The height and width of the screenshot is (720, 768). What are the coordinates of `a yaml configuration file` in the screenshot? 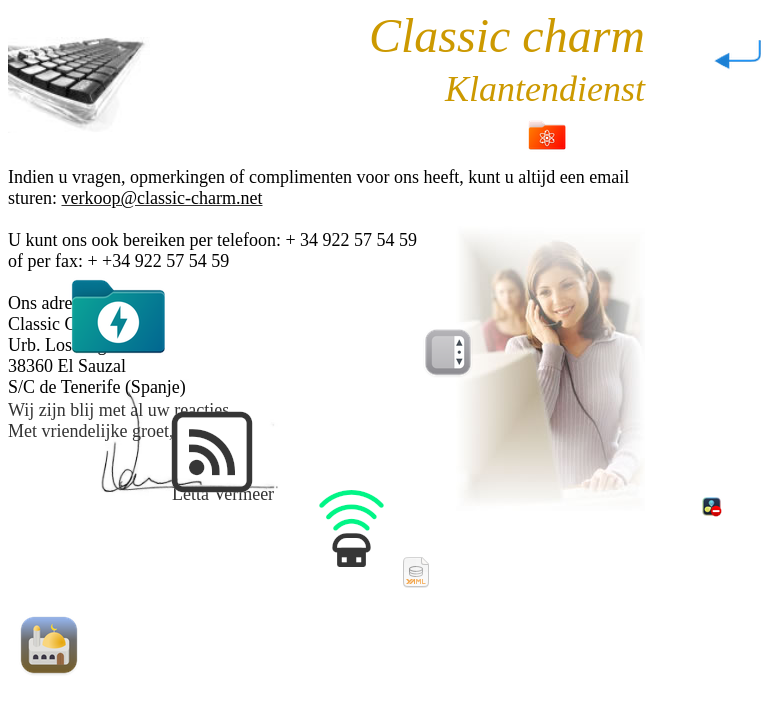 It's located at (416, 572).